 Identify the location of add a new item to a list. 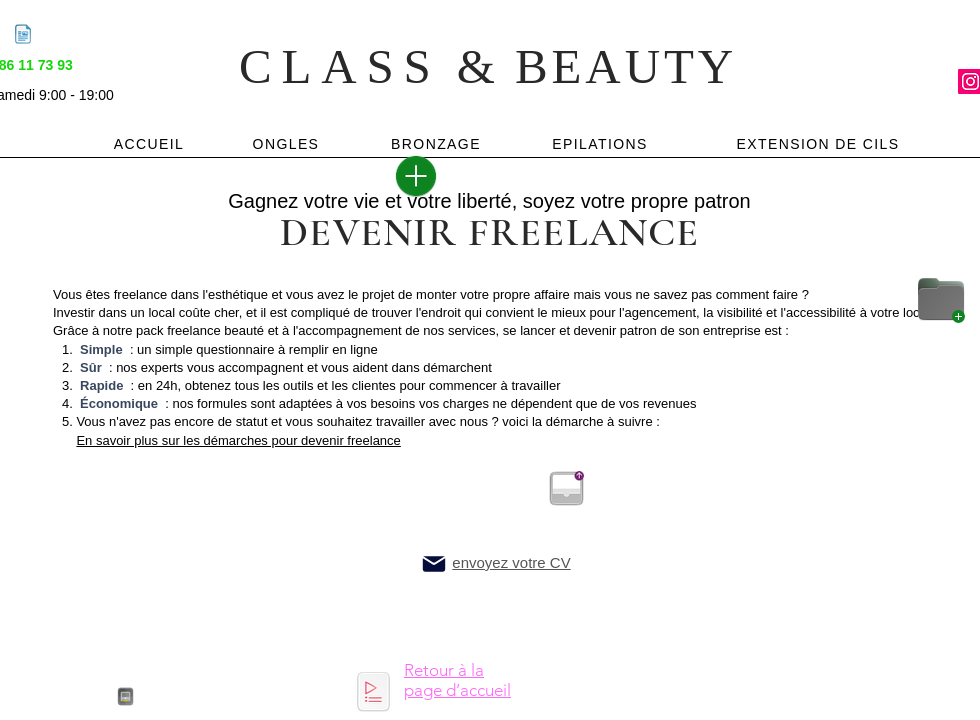
(416, 176).